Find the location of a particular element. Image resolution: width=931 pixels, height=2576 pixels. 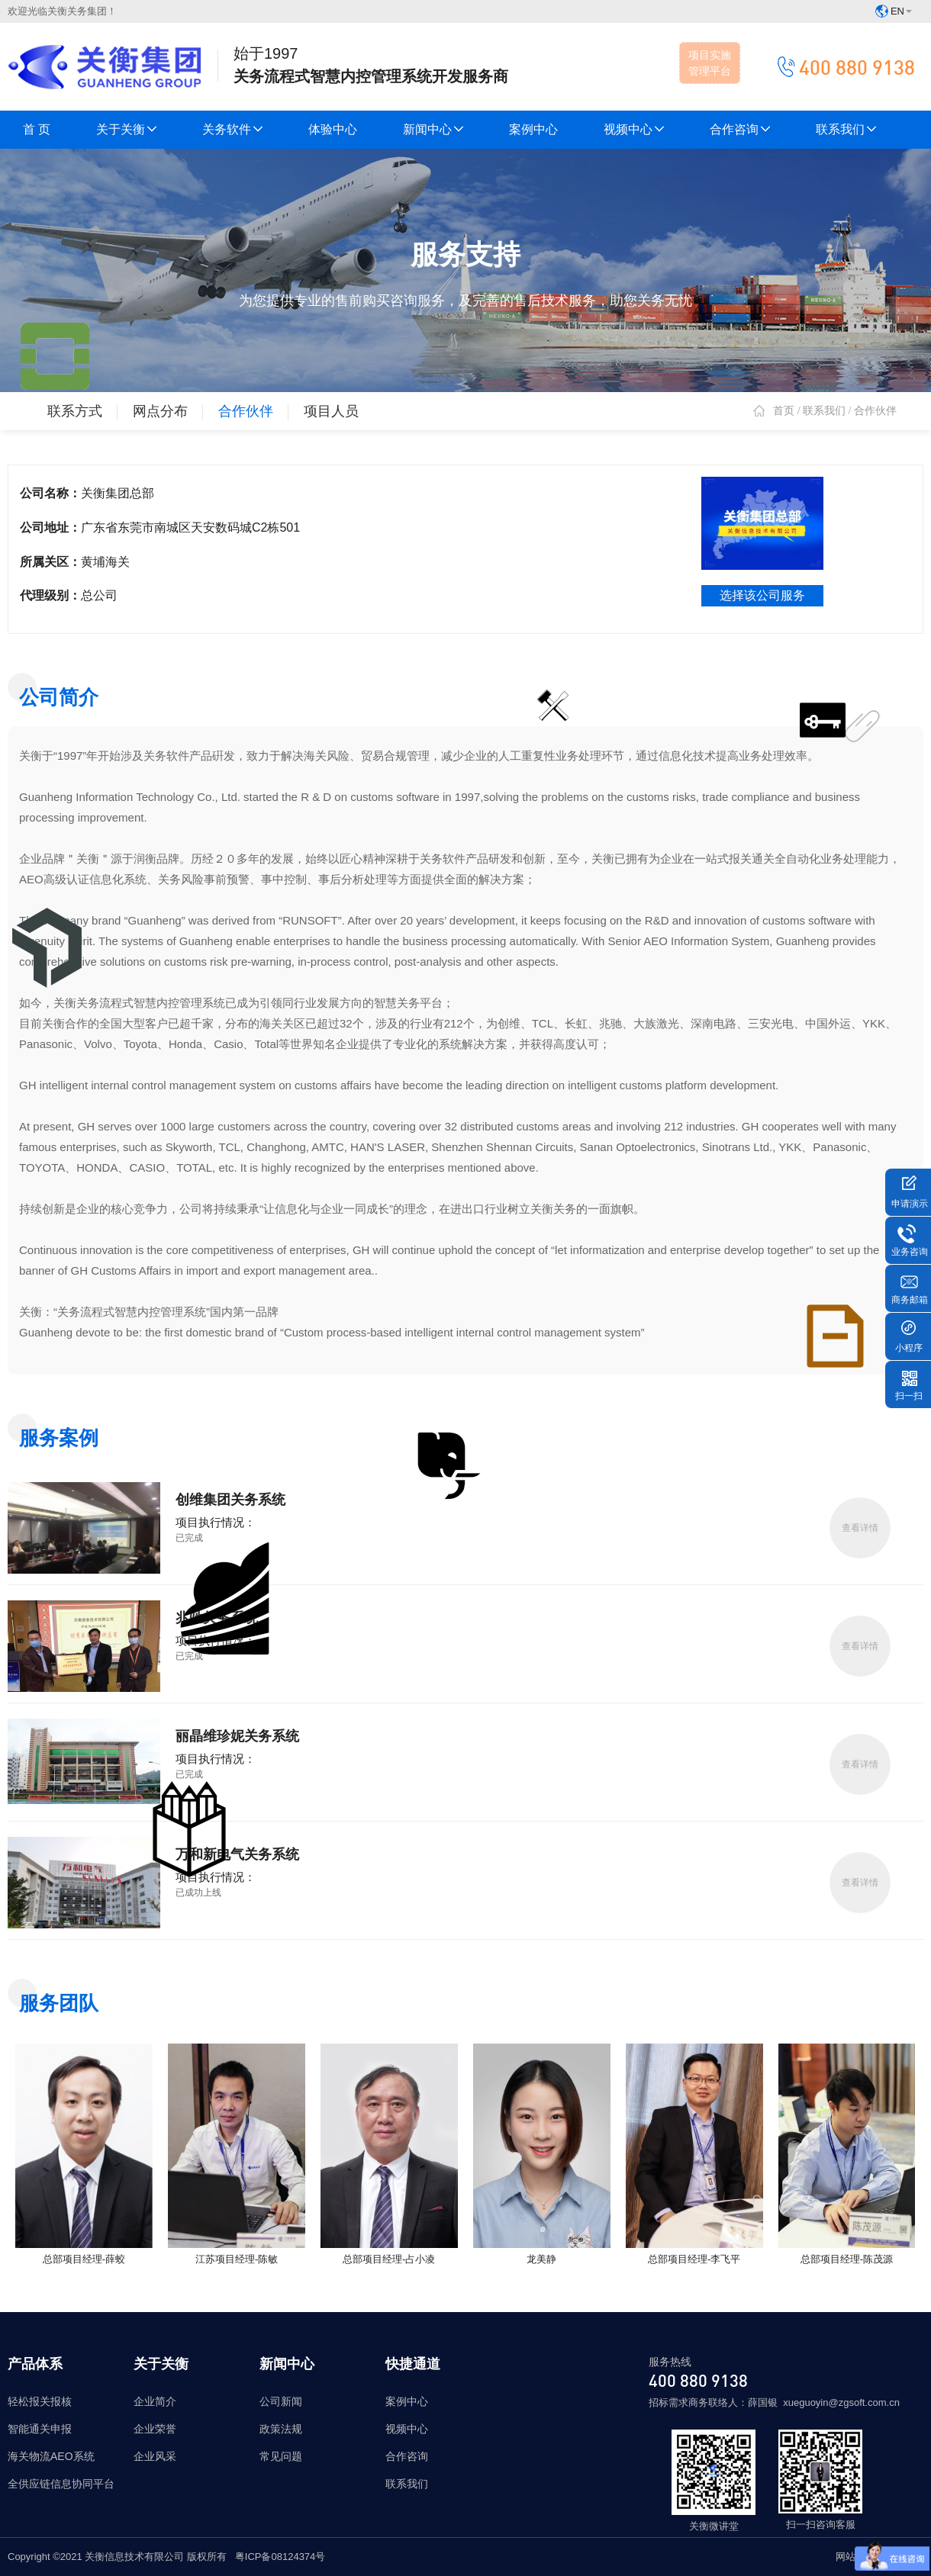

reduce or compress file size is located at coordinates (835, 1336).